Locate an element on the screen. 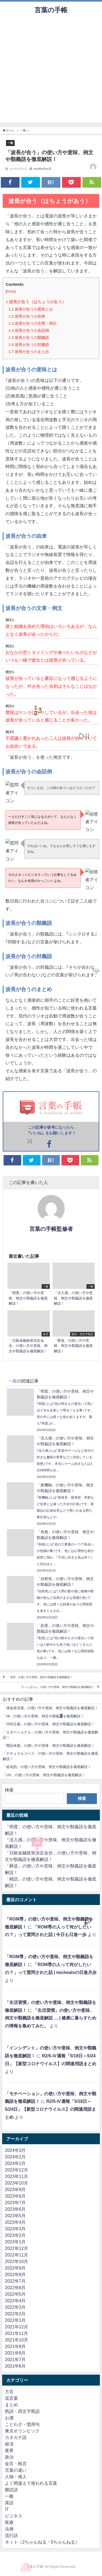  access presentation mode is located at coordinates (96, 971).